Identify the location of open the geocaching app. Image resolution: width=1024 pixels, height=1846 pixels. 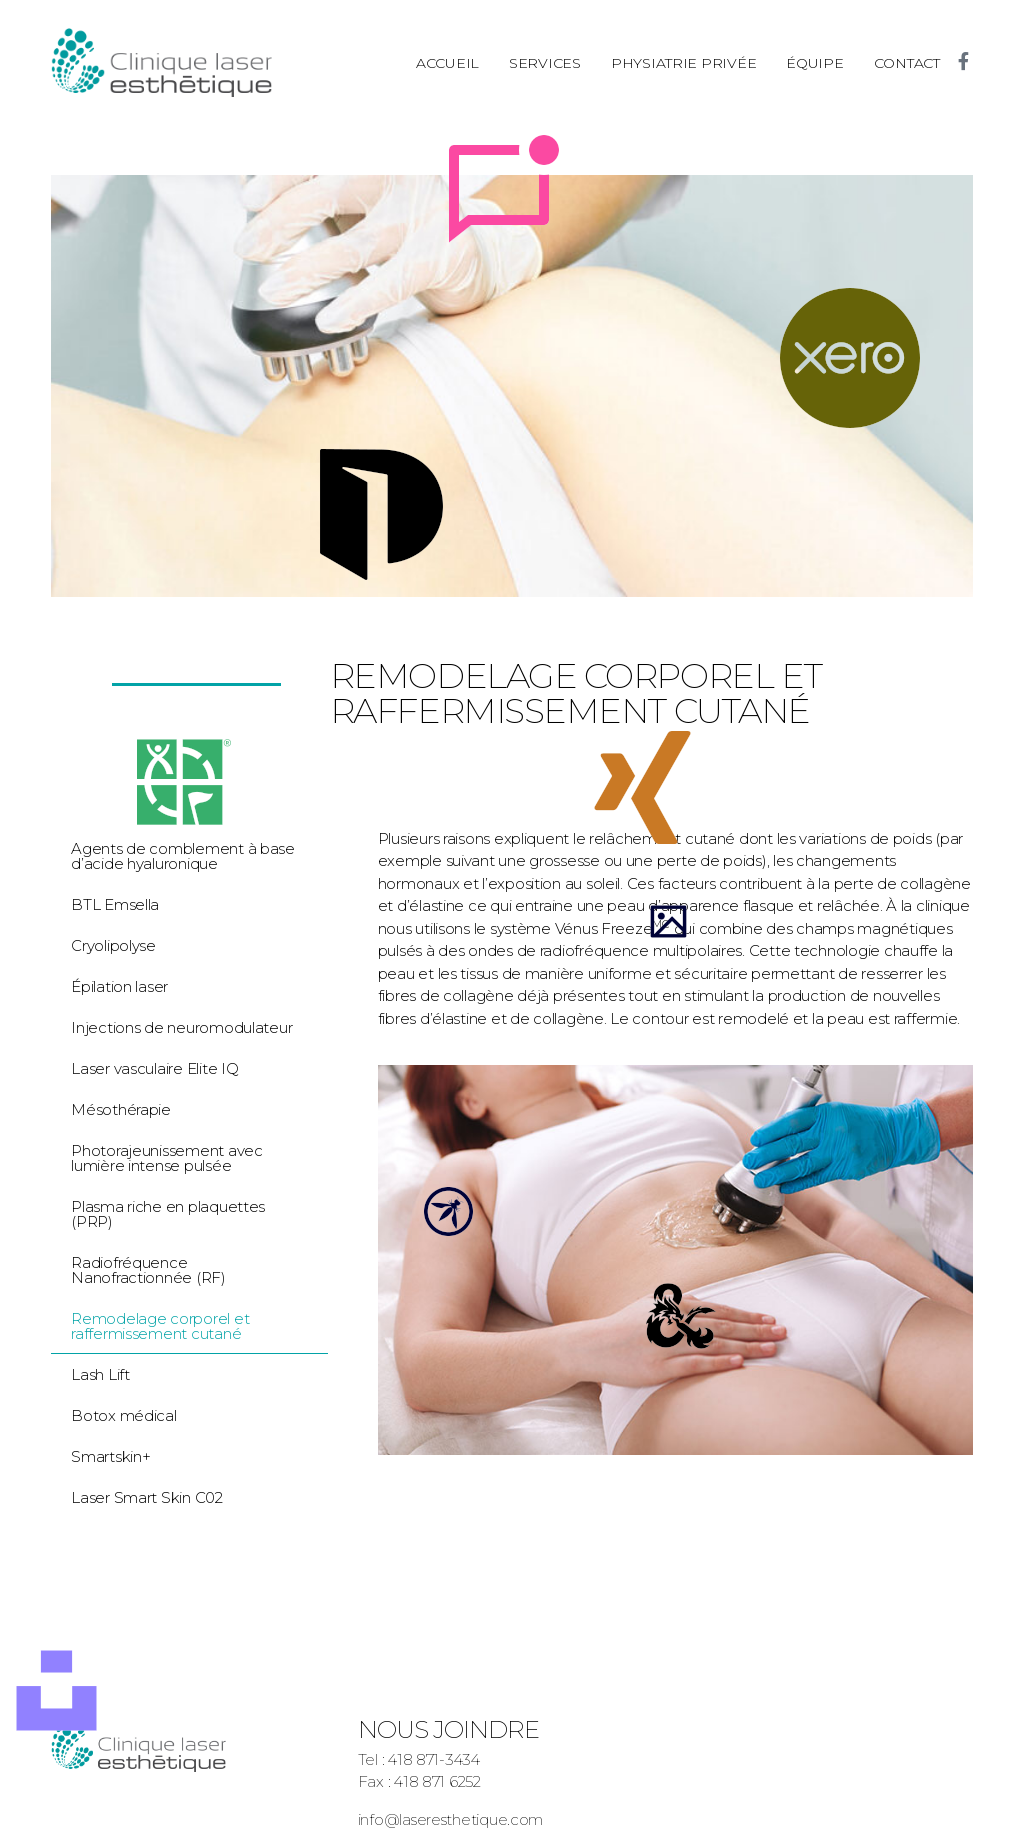
(184, 782).